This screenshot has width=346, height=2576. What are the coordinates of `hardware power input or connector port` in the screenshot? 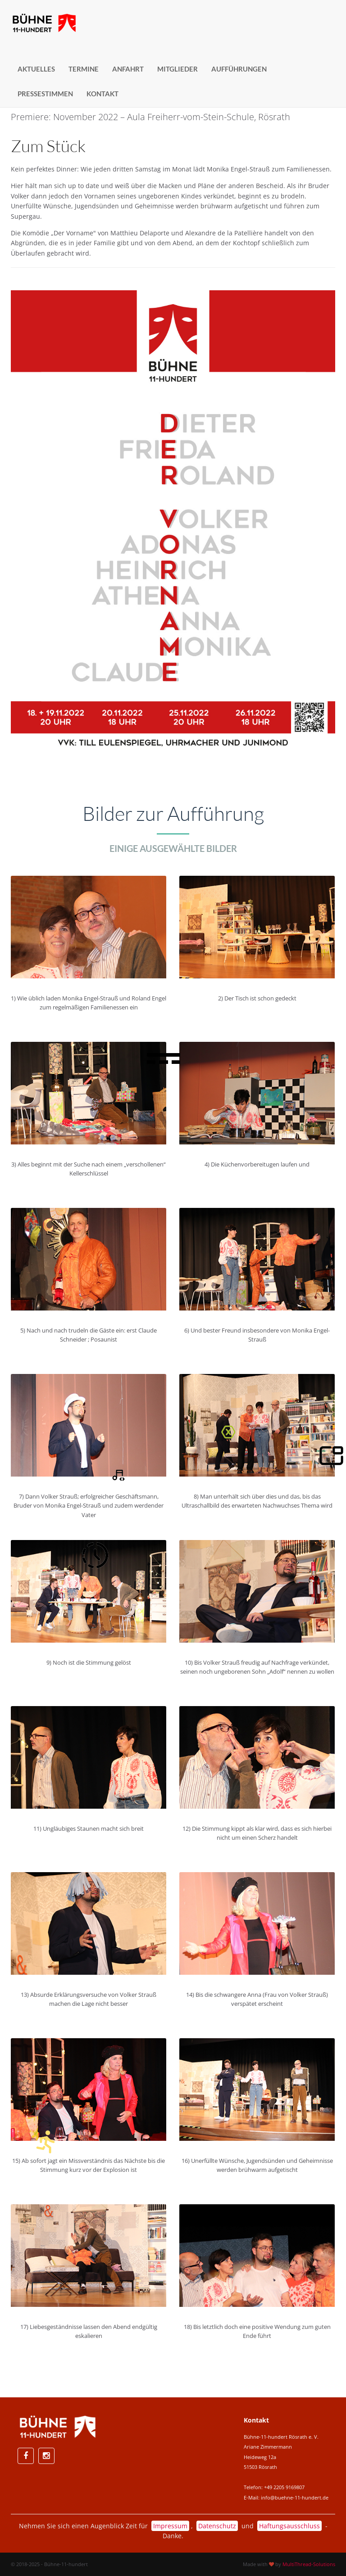 It's located at (164, 1058).